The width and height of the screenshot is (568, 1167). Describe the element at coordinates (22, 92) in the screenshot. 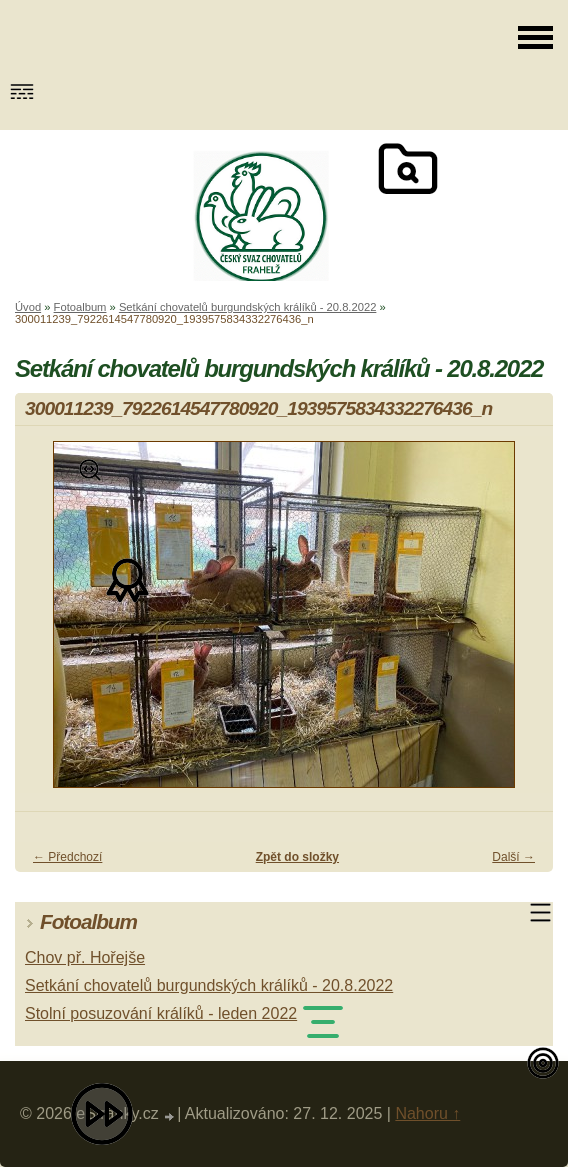

I see `apply a gradient effect to selected element` at that location.